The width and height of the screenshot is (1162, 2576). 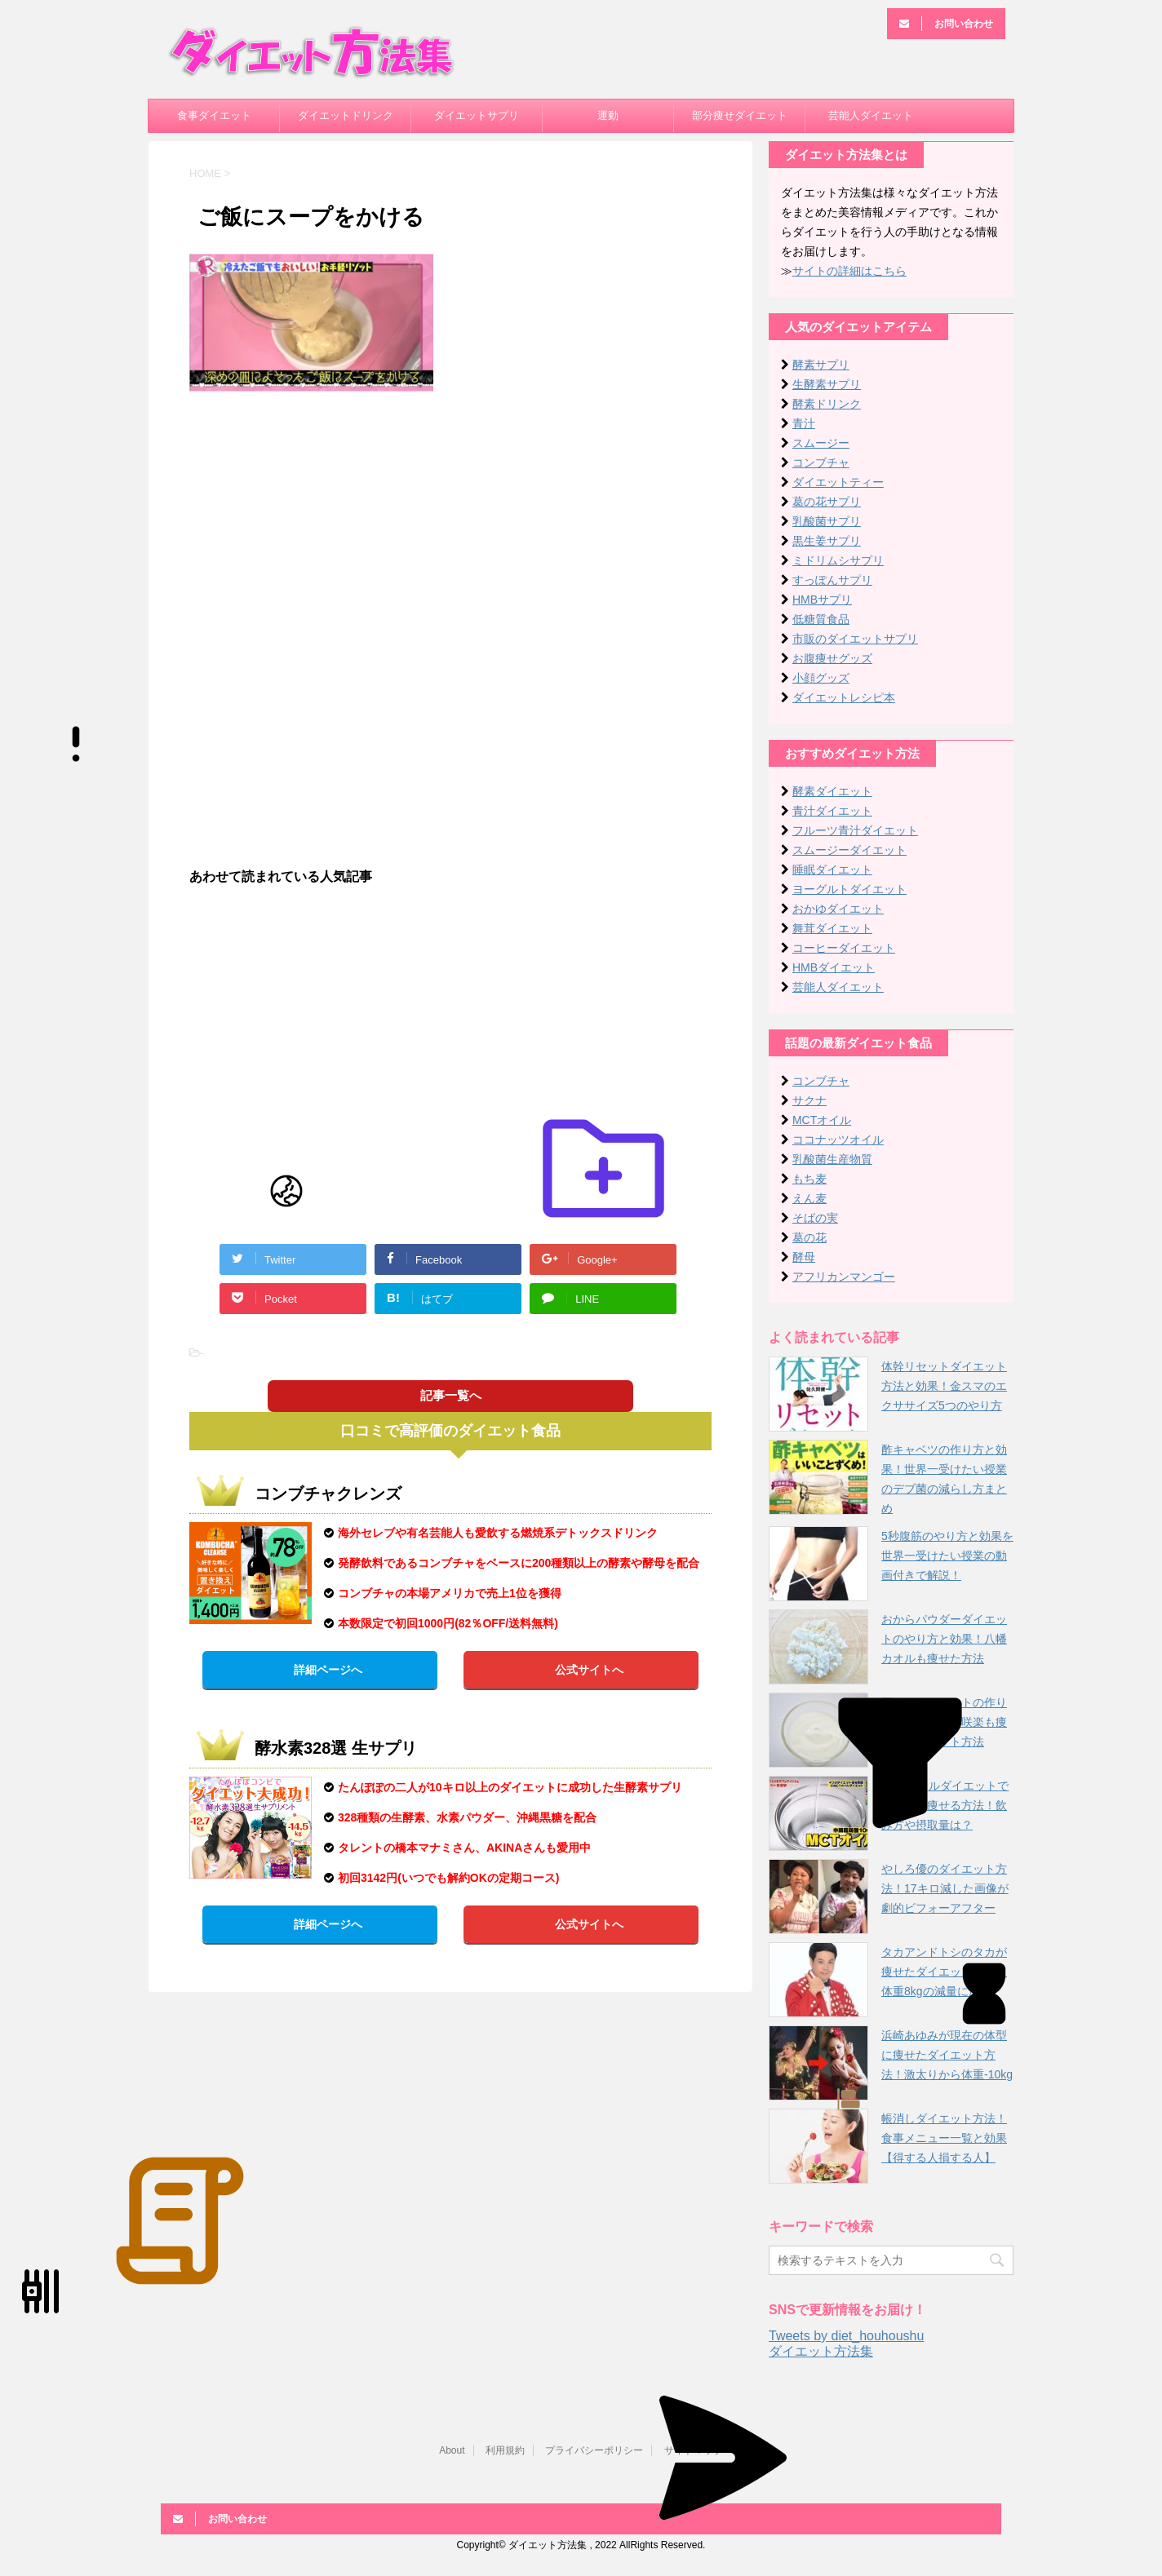 I want to click on filter or sort content, so click(x=900, y=1759).